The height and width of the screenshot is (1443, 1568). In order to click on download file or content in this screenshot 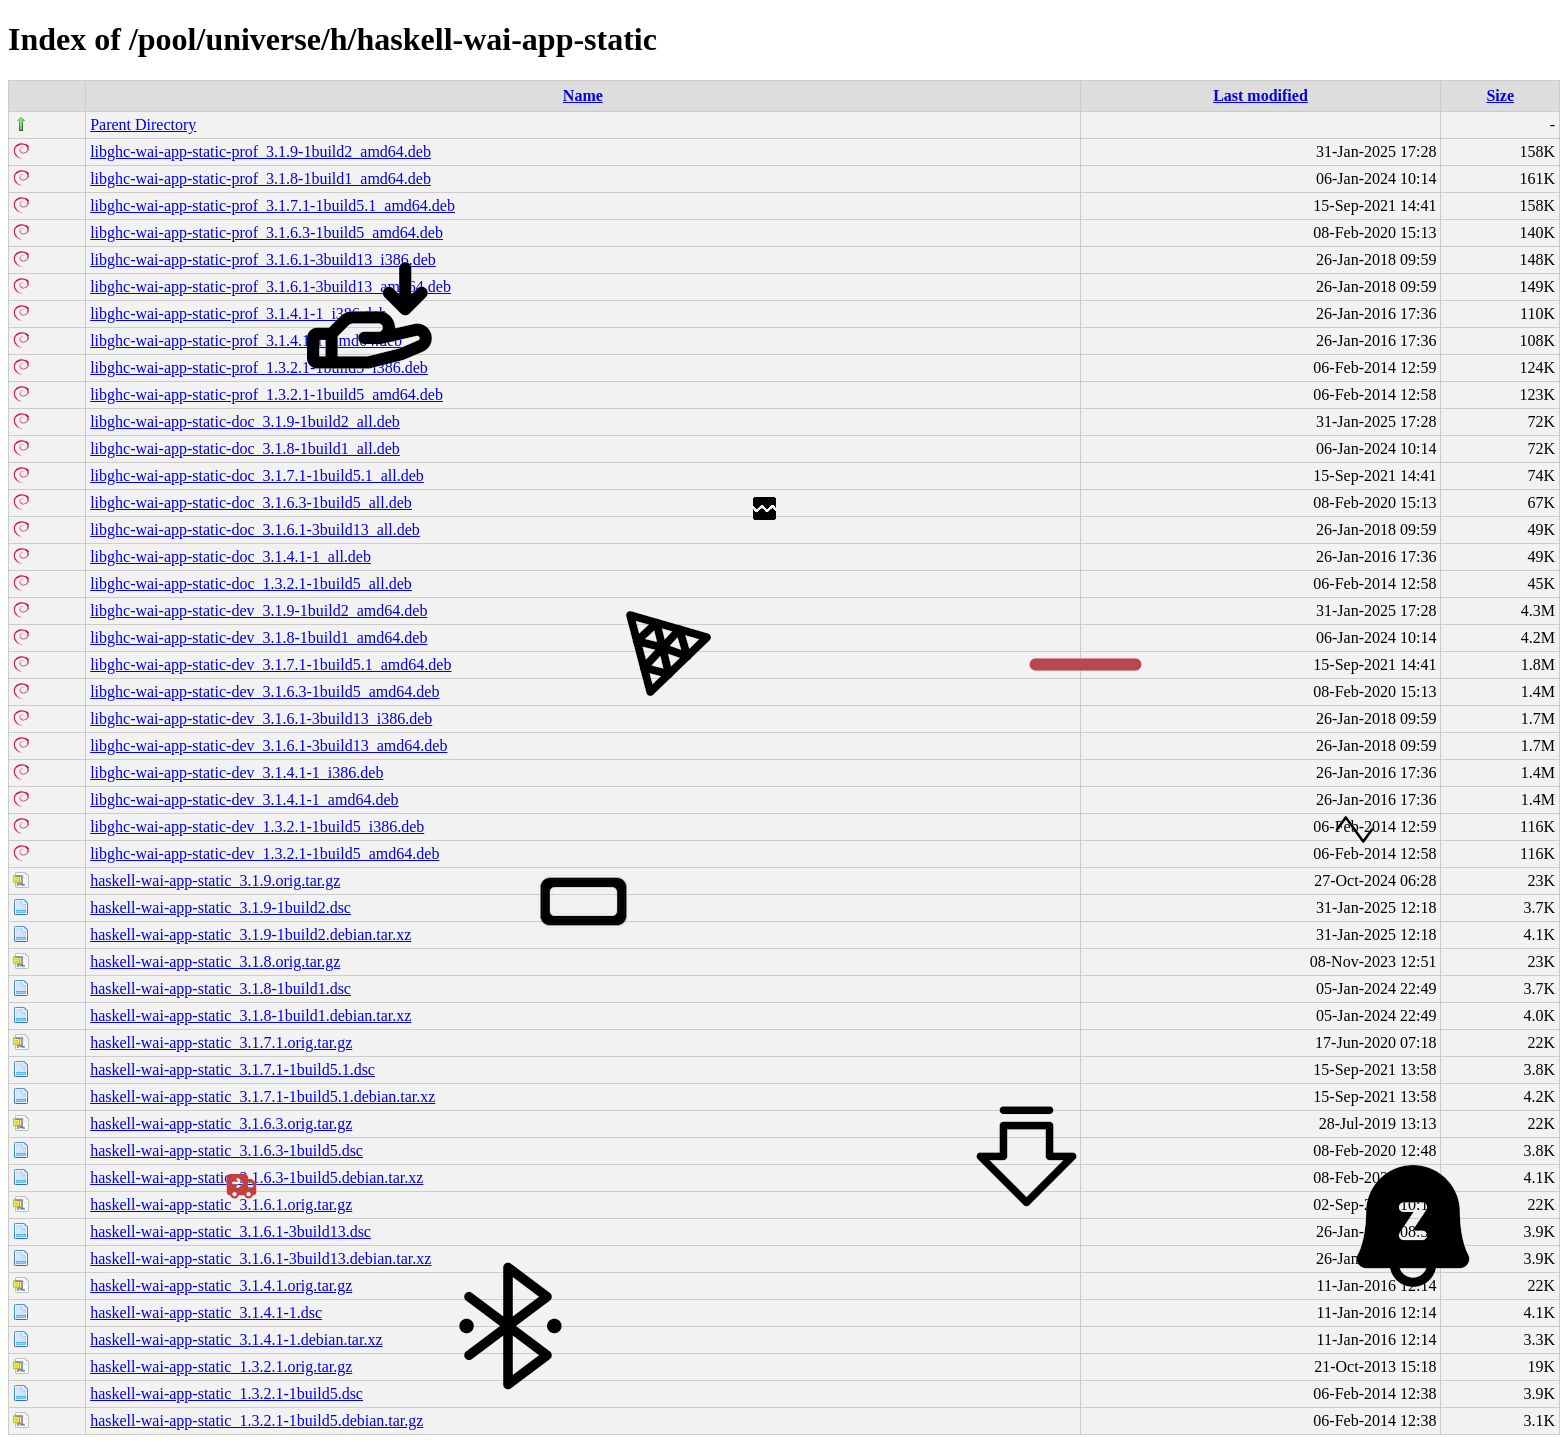, I will do `click(1026, 1152)`.